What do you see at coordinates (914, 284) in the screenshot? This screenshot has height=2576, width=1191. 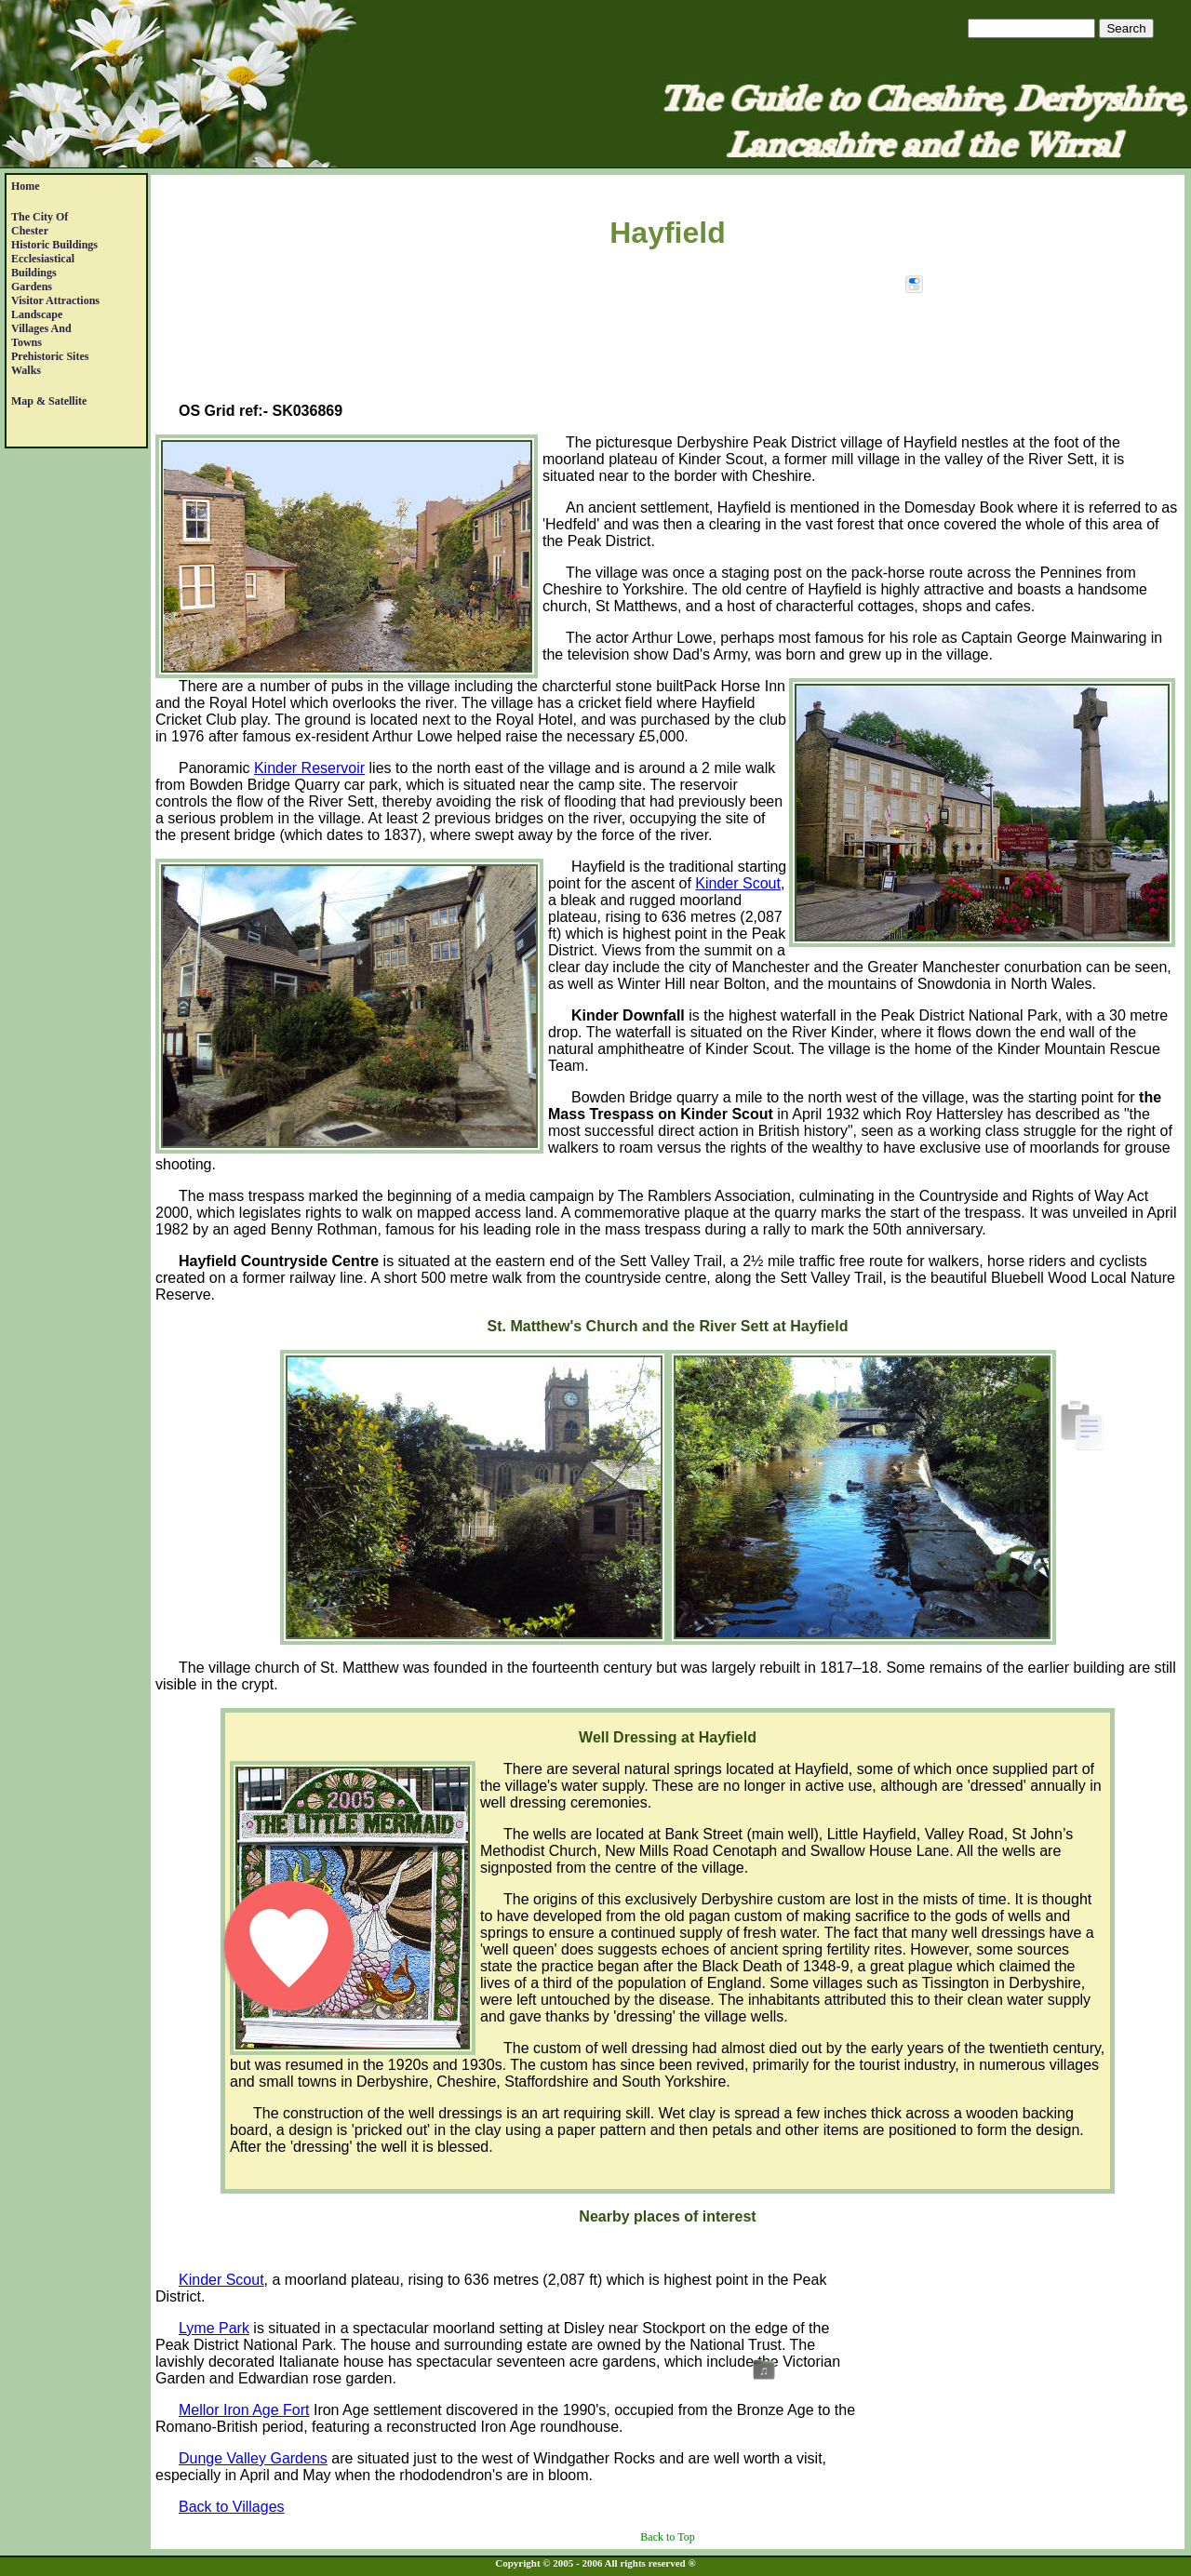 I see `open unity tweak tool settings` at bounding box center [914, 284].